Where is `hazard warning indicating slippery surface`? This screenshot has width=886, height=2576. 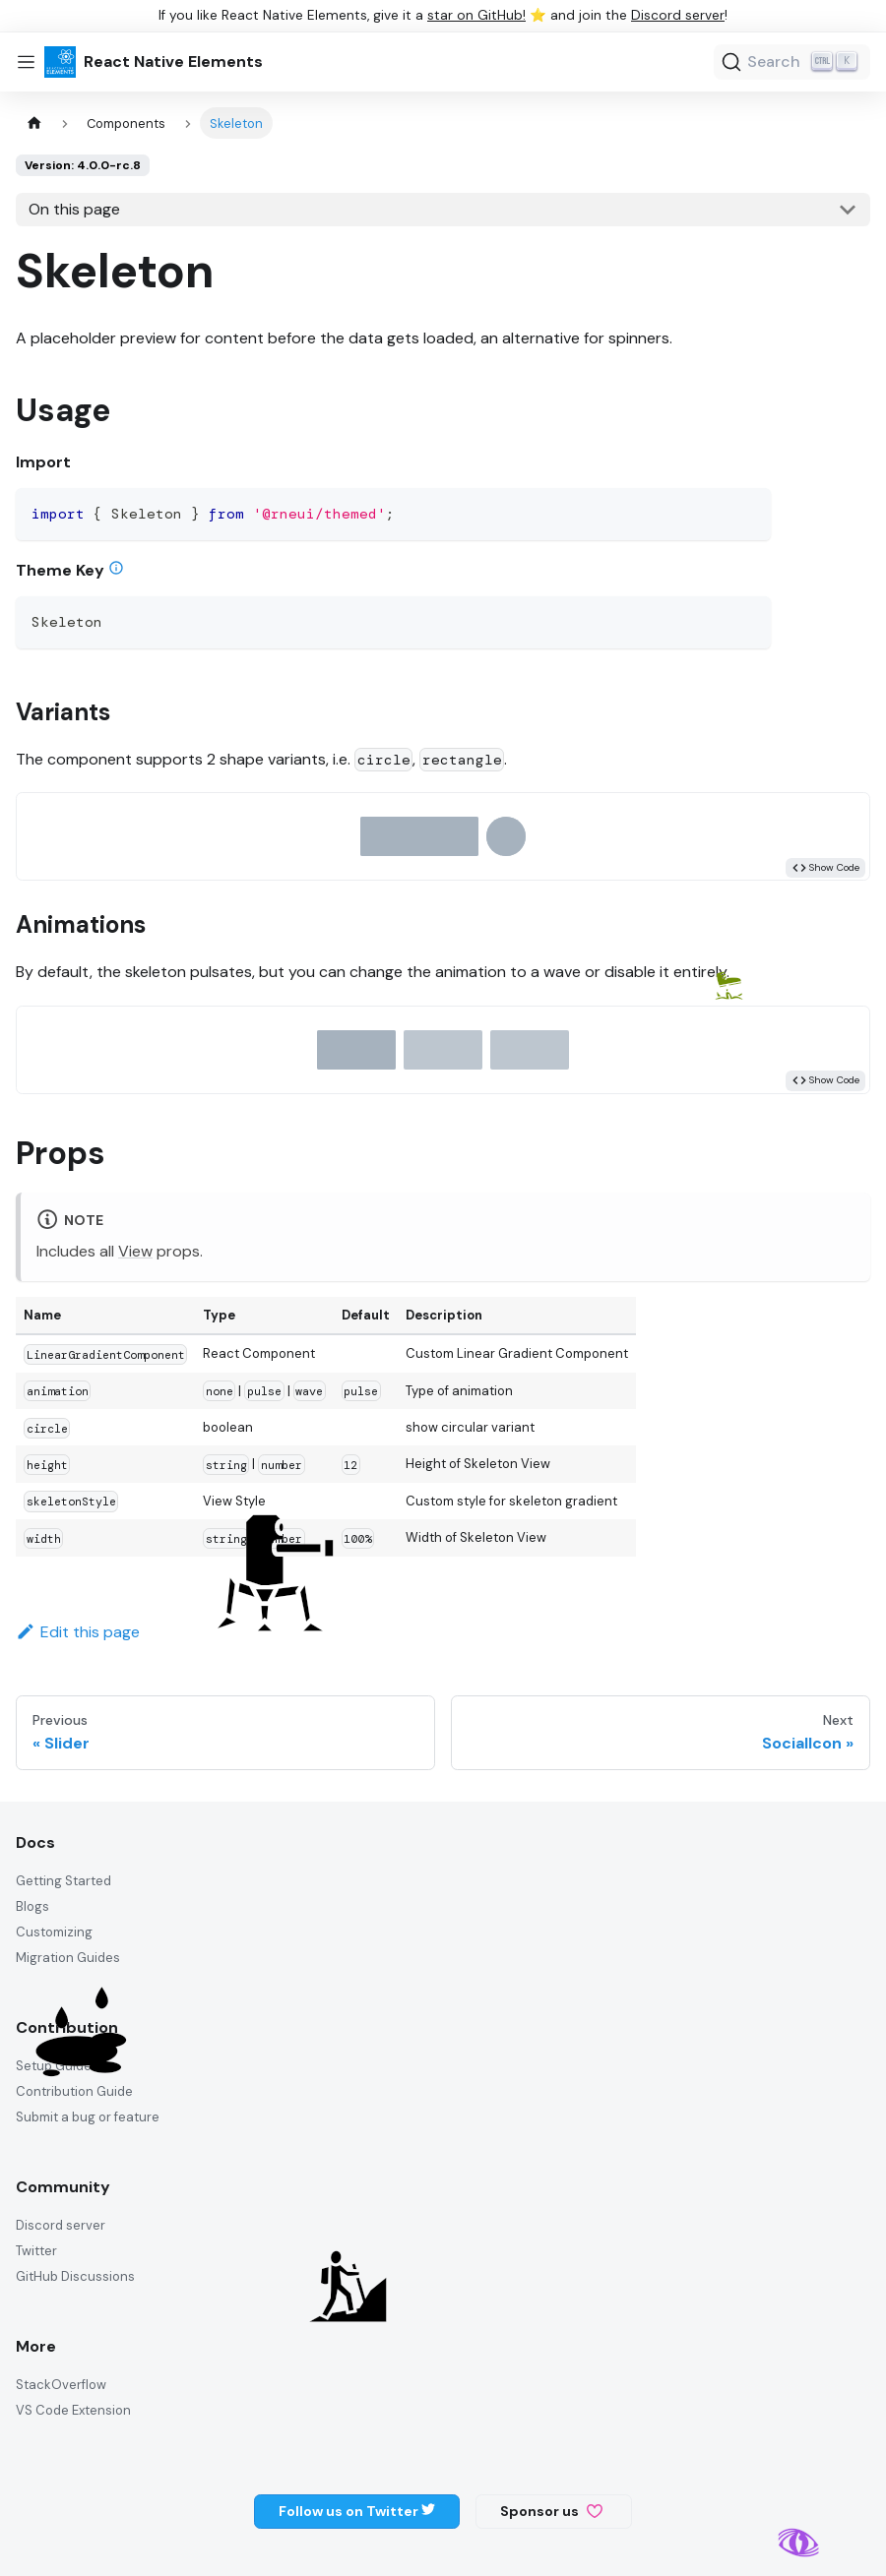
hazard warning indicating slippery surface is located at coordinates (728, 985).